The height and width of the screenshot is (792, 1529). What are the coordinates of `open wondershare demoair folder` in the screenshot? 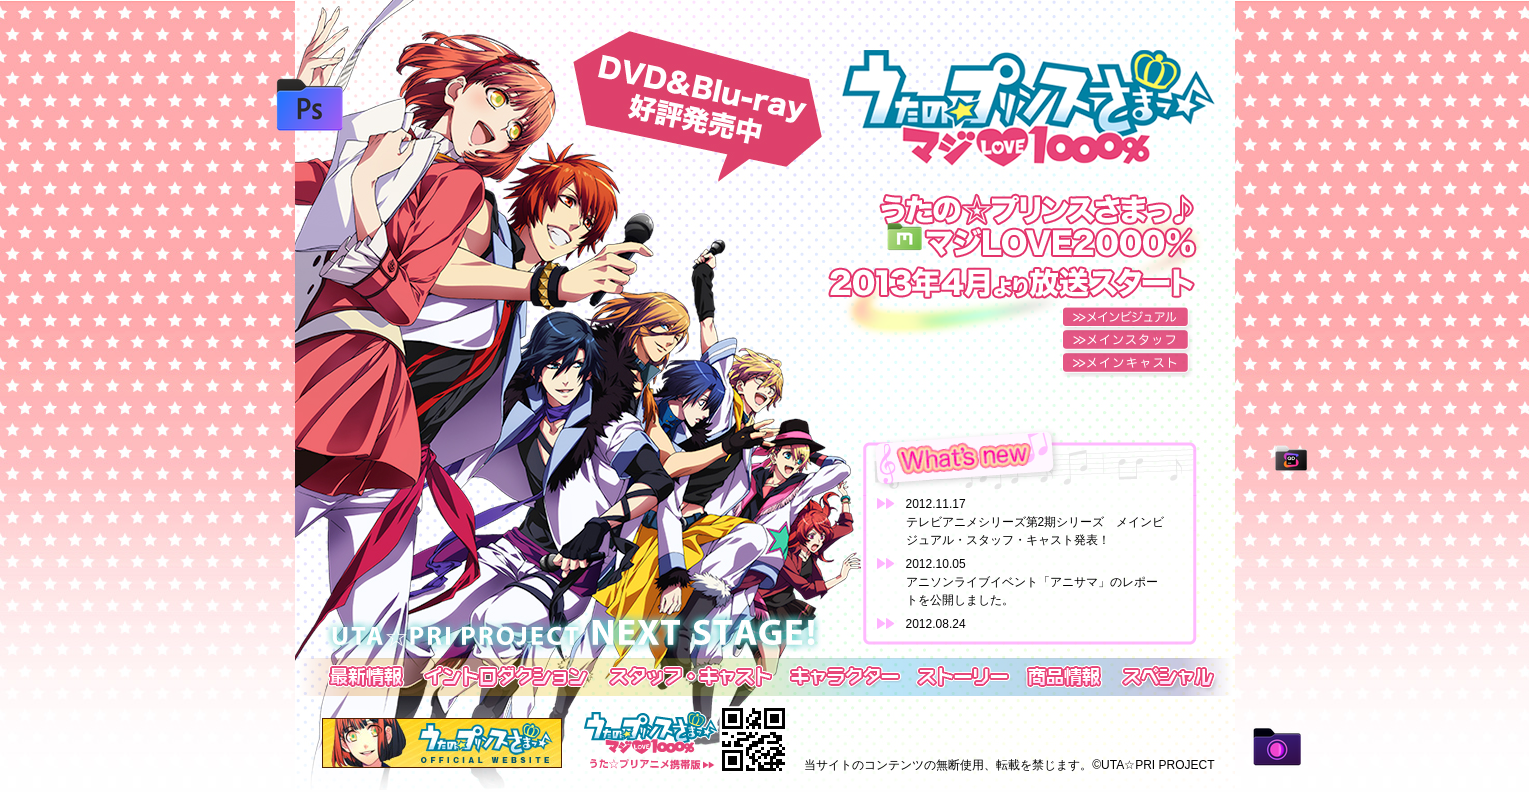 It's located at (1277, 748).